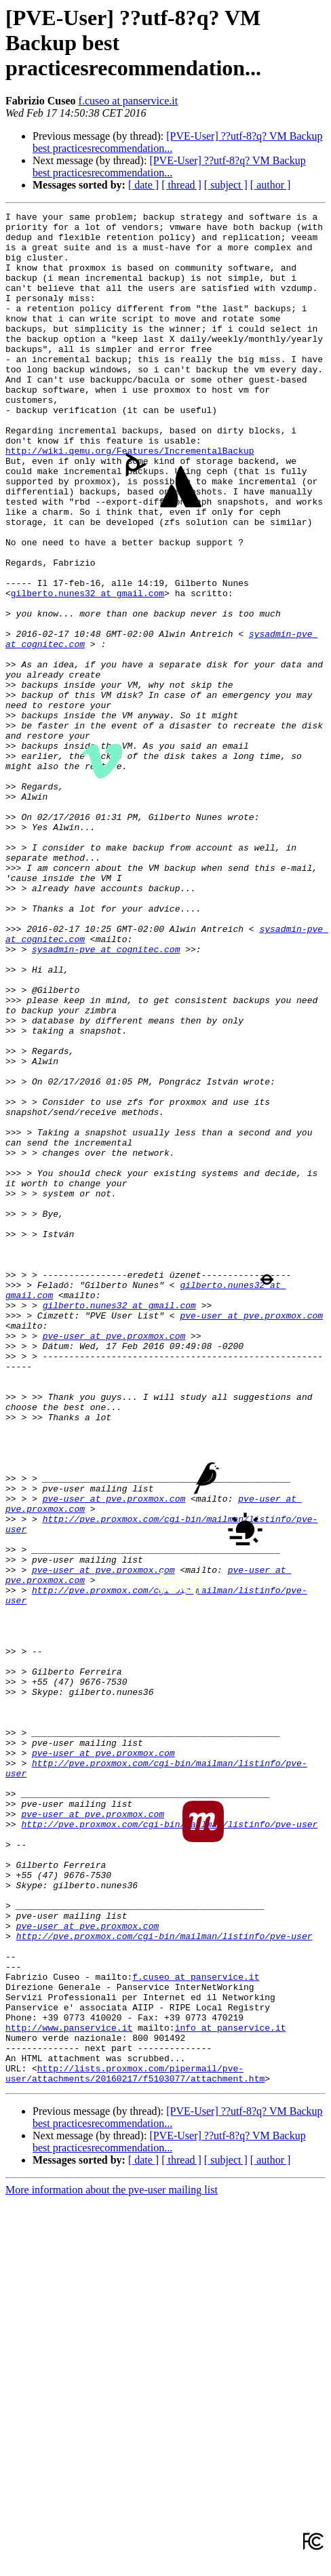  Describe the element at coordinates (103, 761) in the screenshot. I see `open the Vimeo app` at that location.